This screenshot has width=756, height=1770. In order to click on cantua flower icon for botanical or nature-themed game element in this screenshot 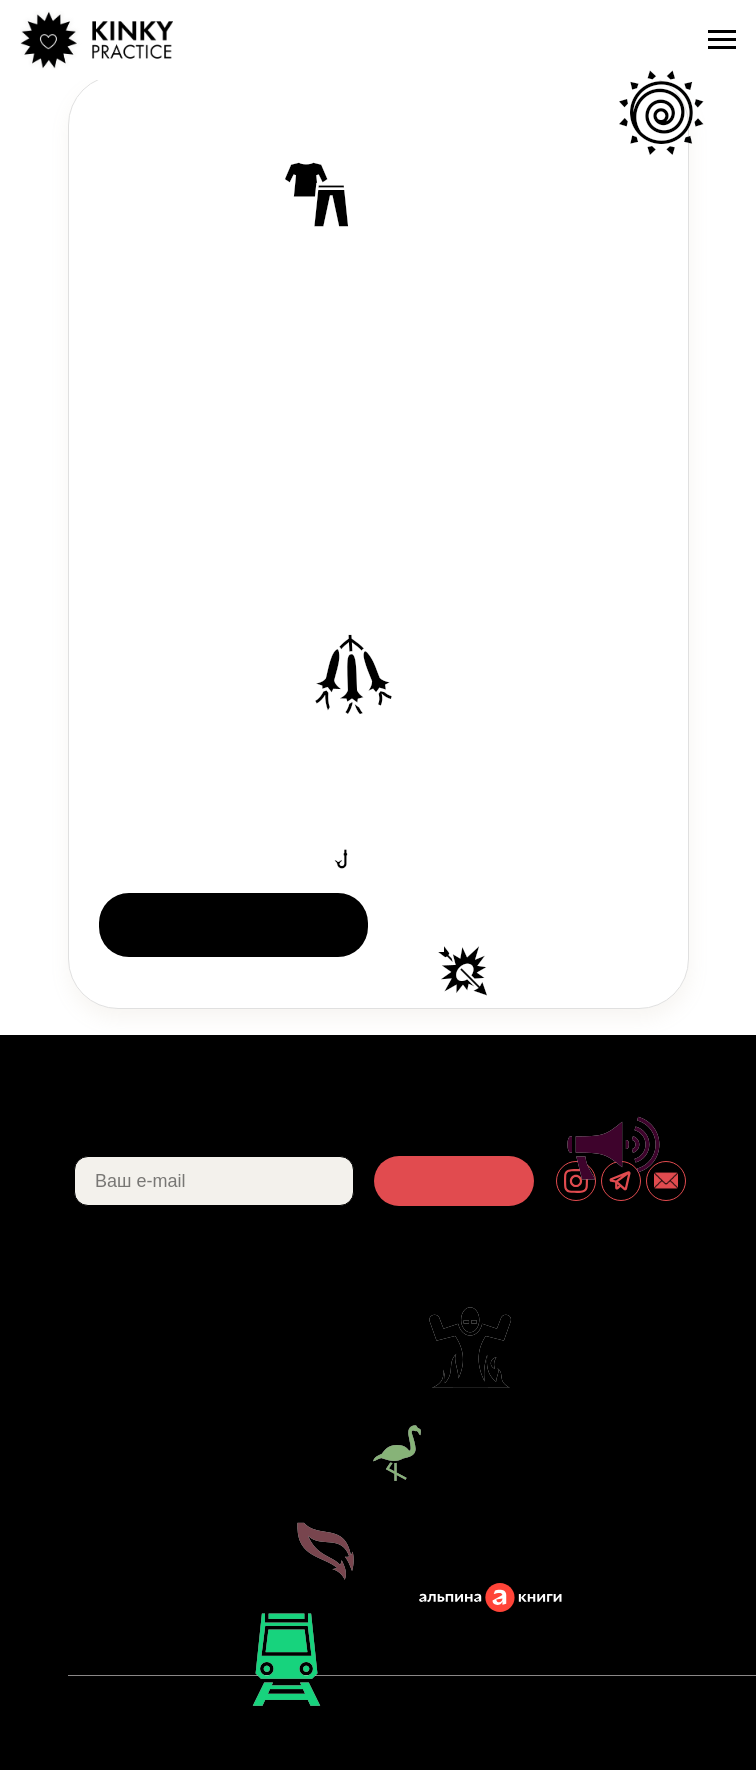, I will do `click(353, 674)`.